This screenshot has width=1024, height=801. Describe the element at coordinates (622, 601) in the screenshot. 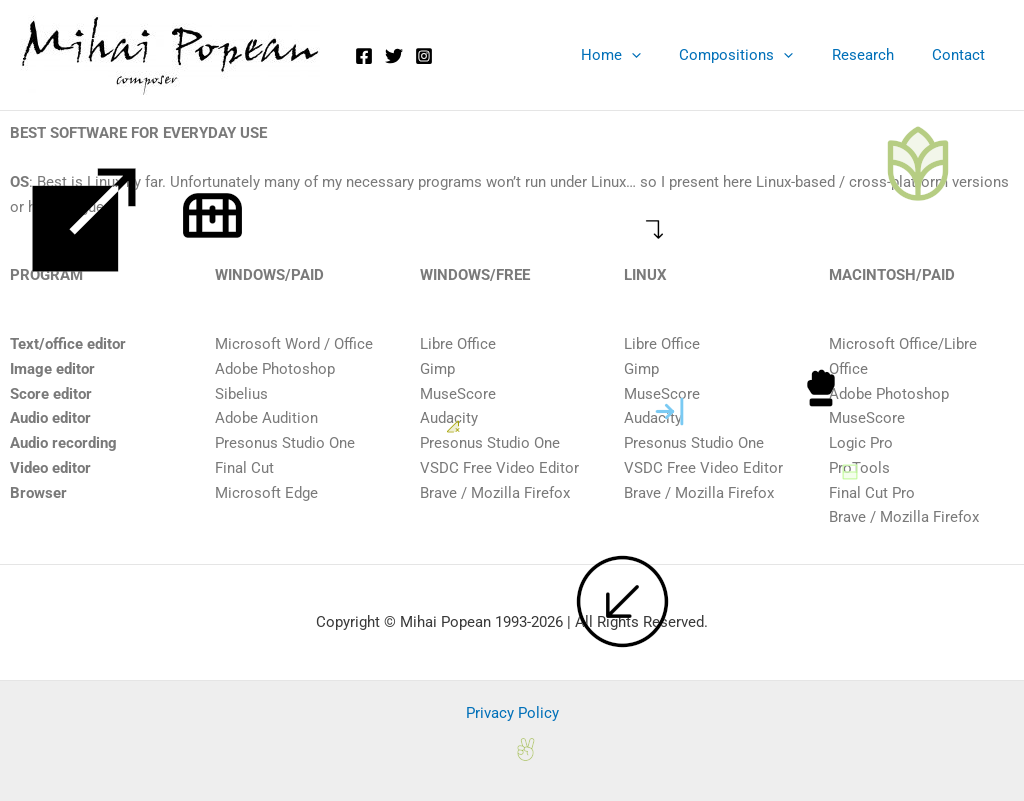

I see `navigate to previous or lower-left content` at that location.